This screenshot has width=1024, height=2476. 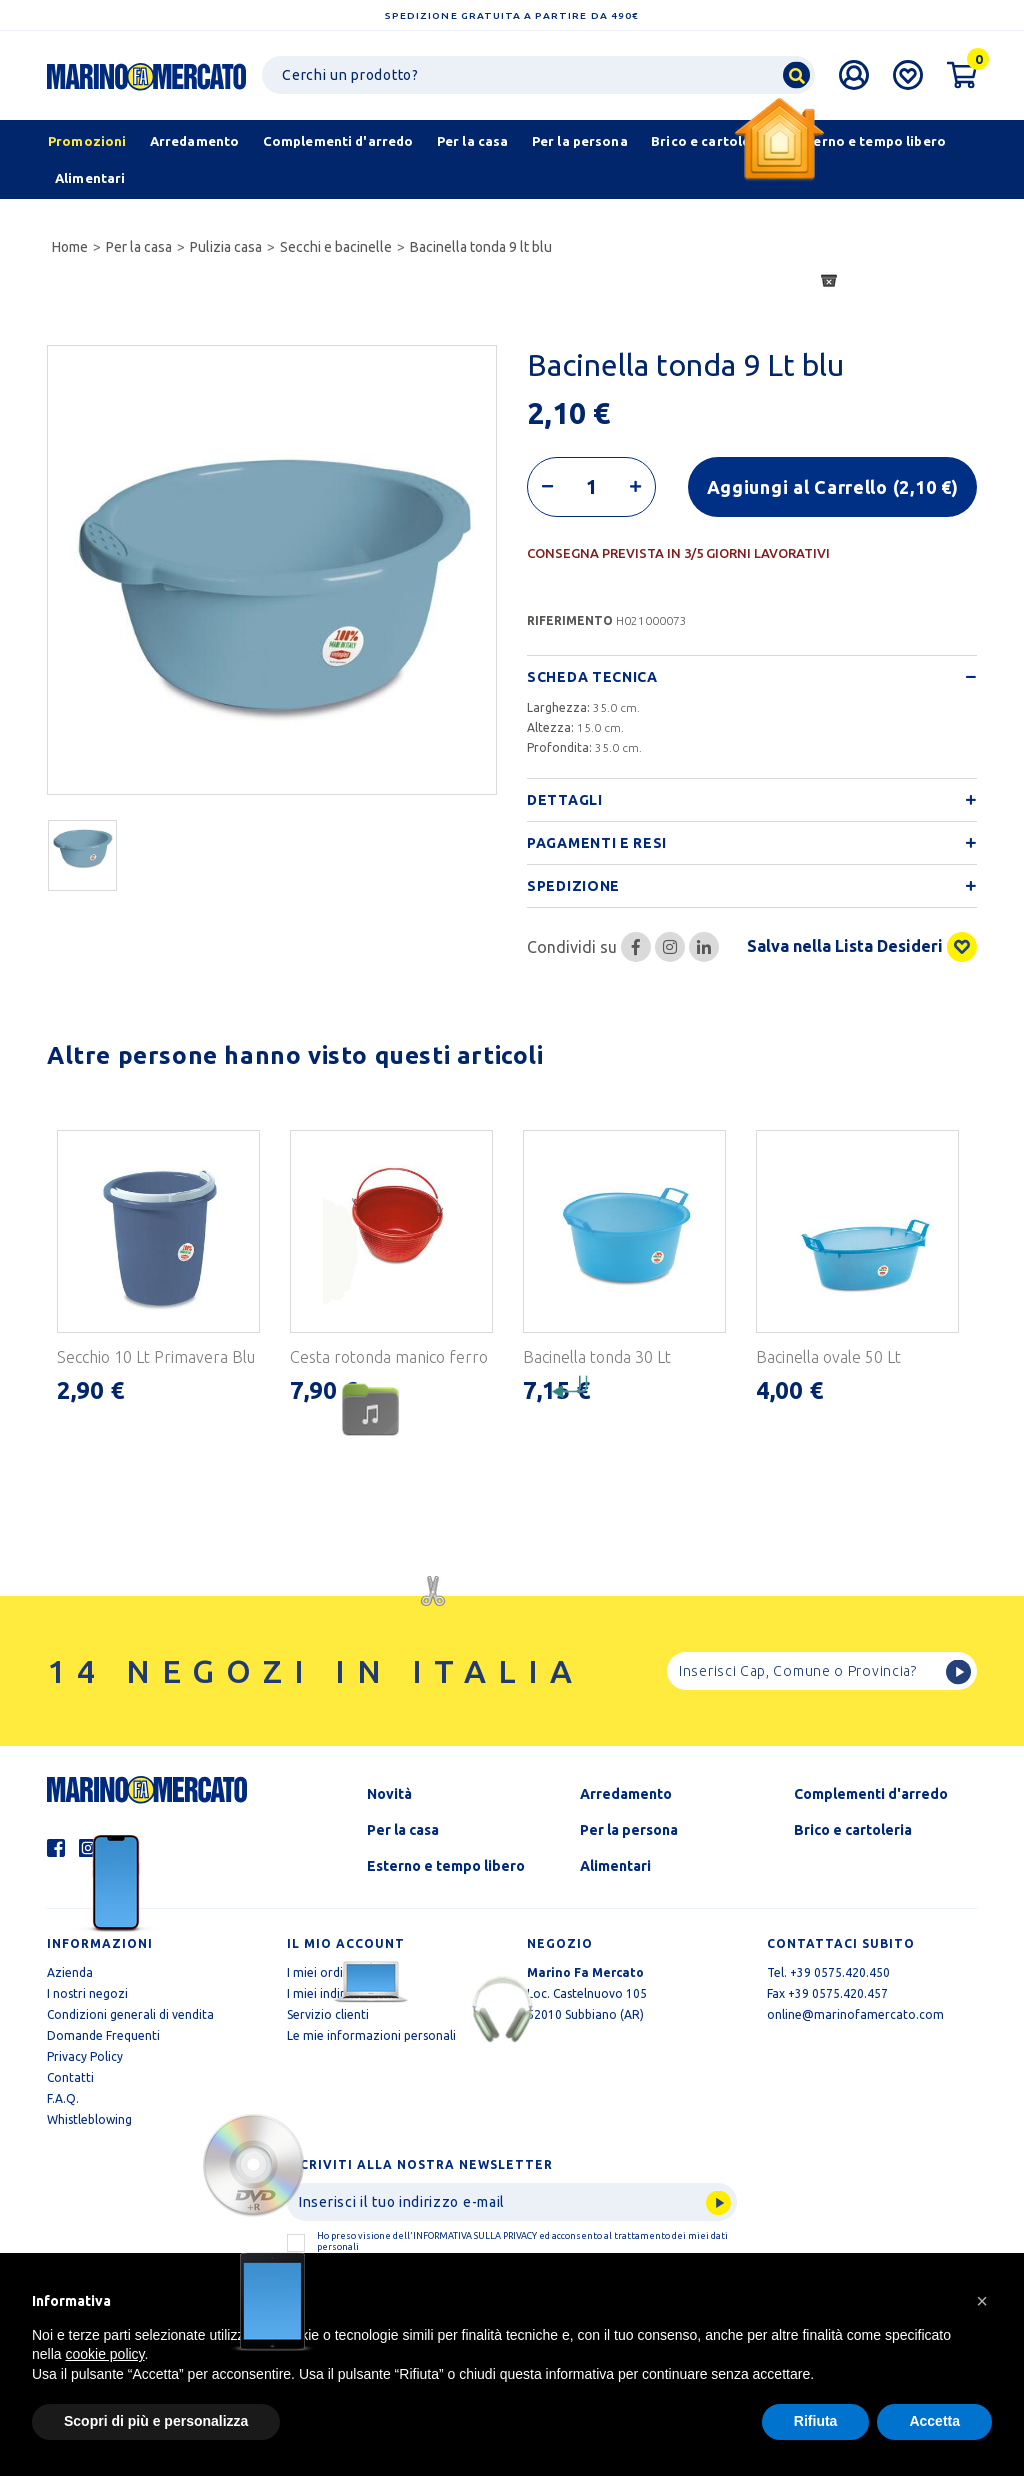 What do you see at coordinates (779, 138) in the screenshot?
I see `open home settings or preferences` at bounding box center [779, 138].